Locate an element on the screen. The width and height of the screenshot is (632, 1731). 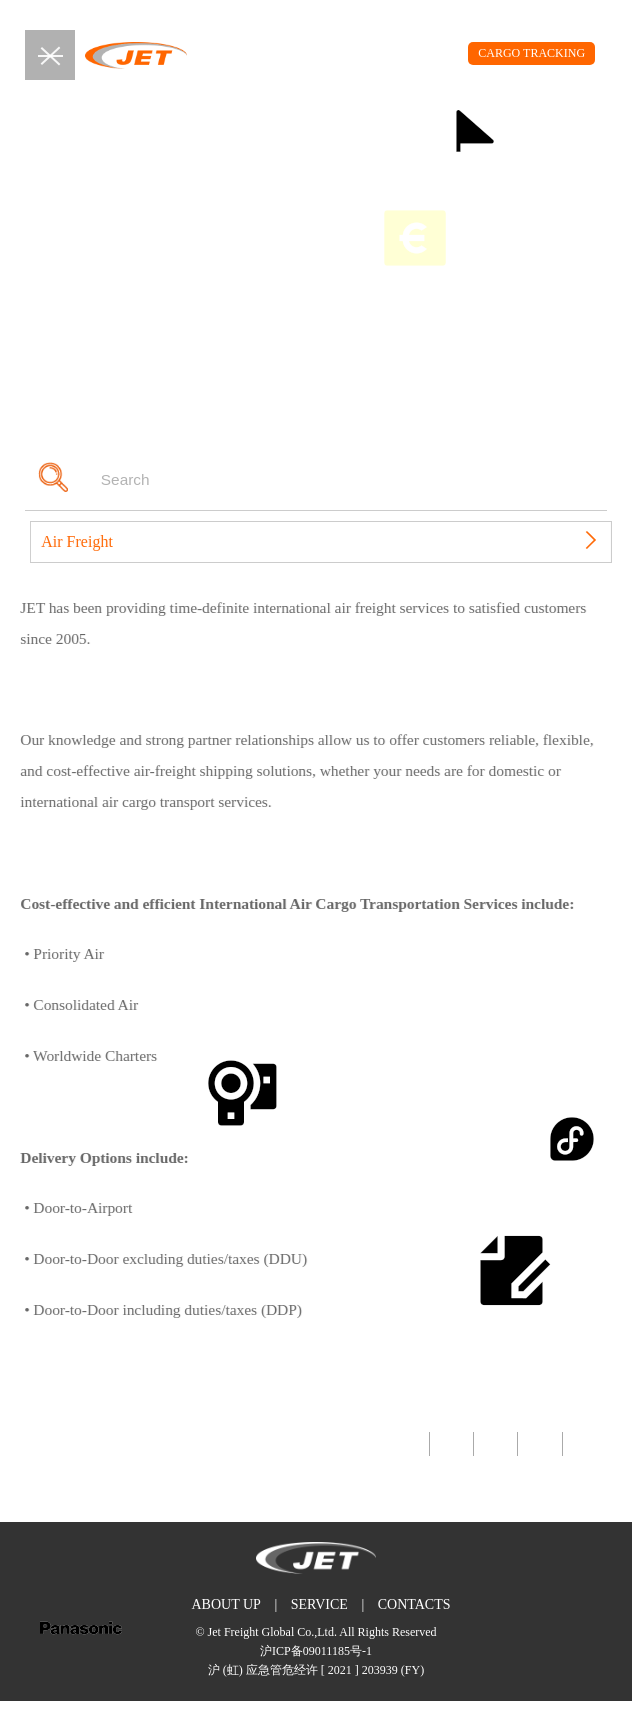
edit document is located at coordinates (511, 1270).